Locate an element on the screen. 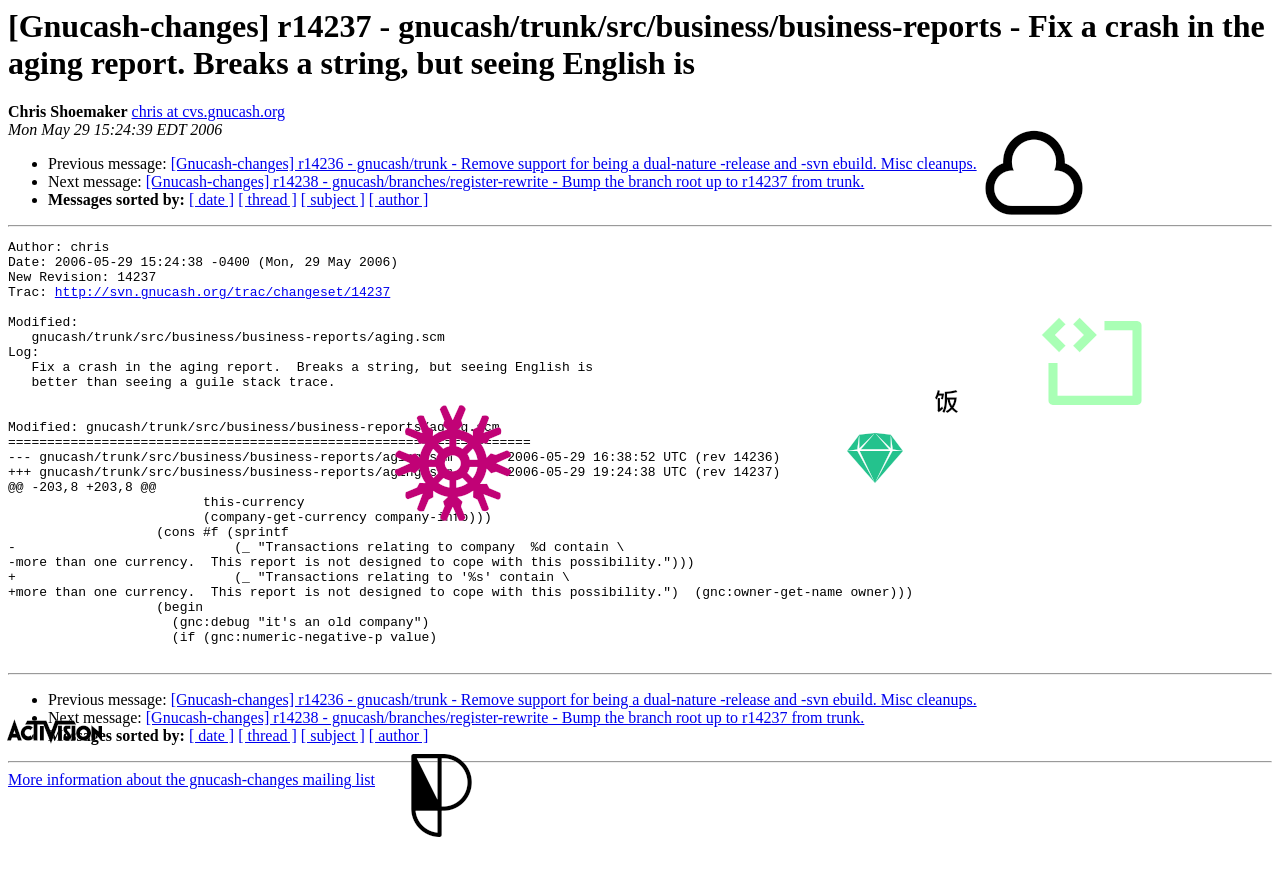  activision company logo is located at coordinates (54, 731).